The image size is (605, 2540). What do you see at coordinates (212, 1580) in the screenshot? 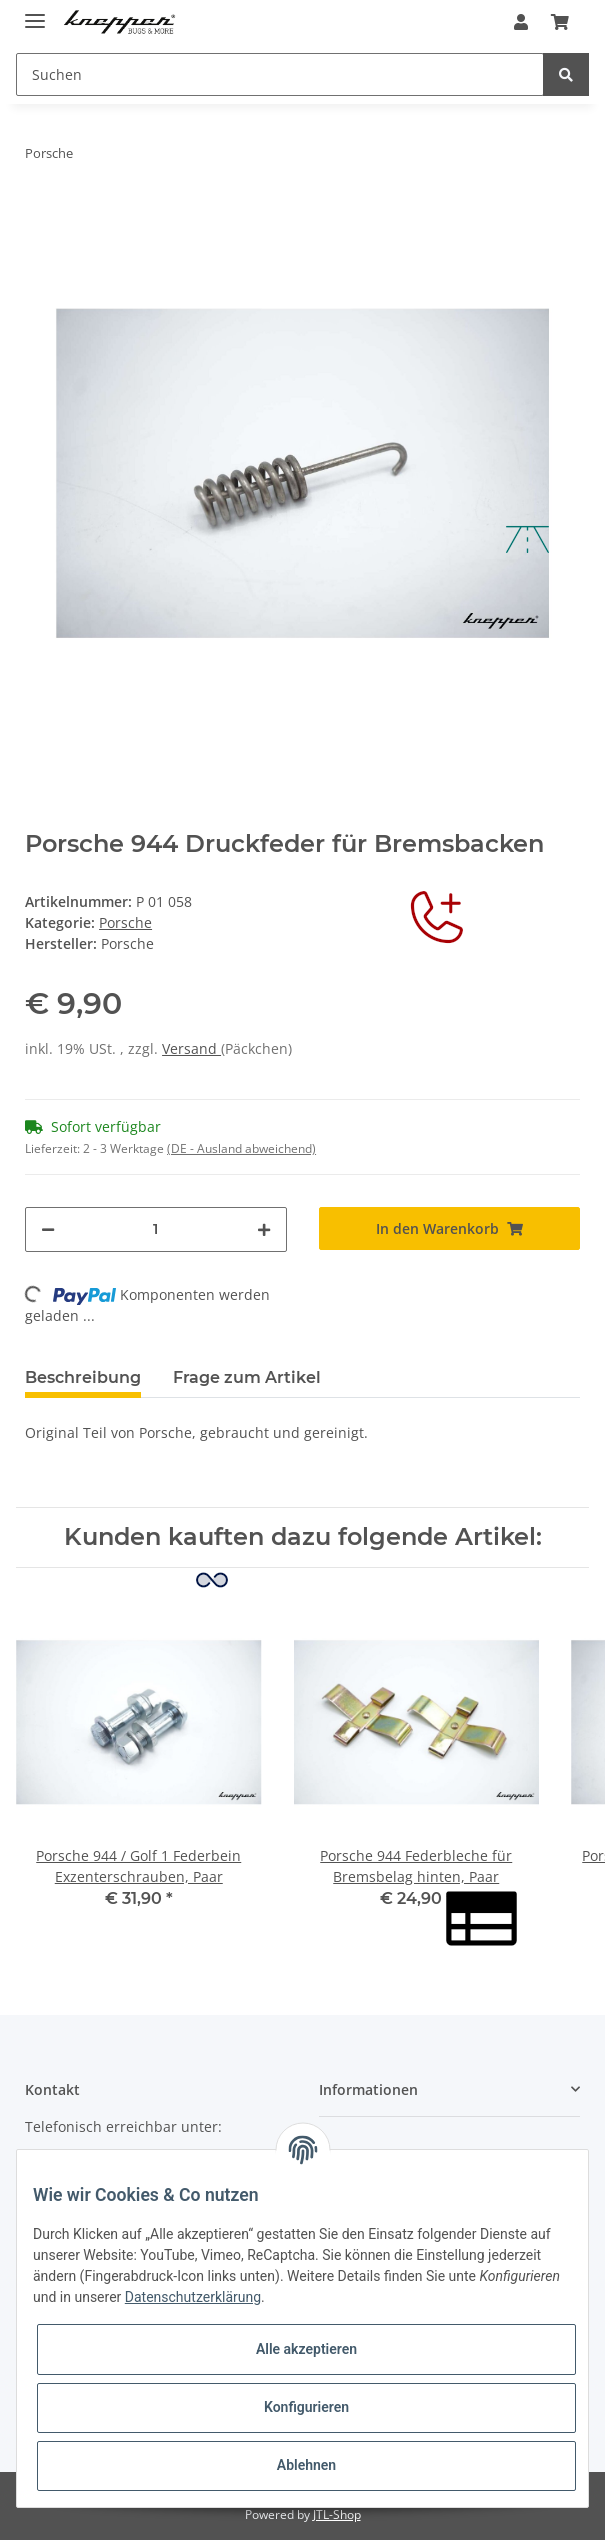
I see `indicates unlimited or infinite content` at bounding box center [212, 1580].